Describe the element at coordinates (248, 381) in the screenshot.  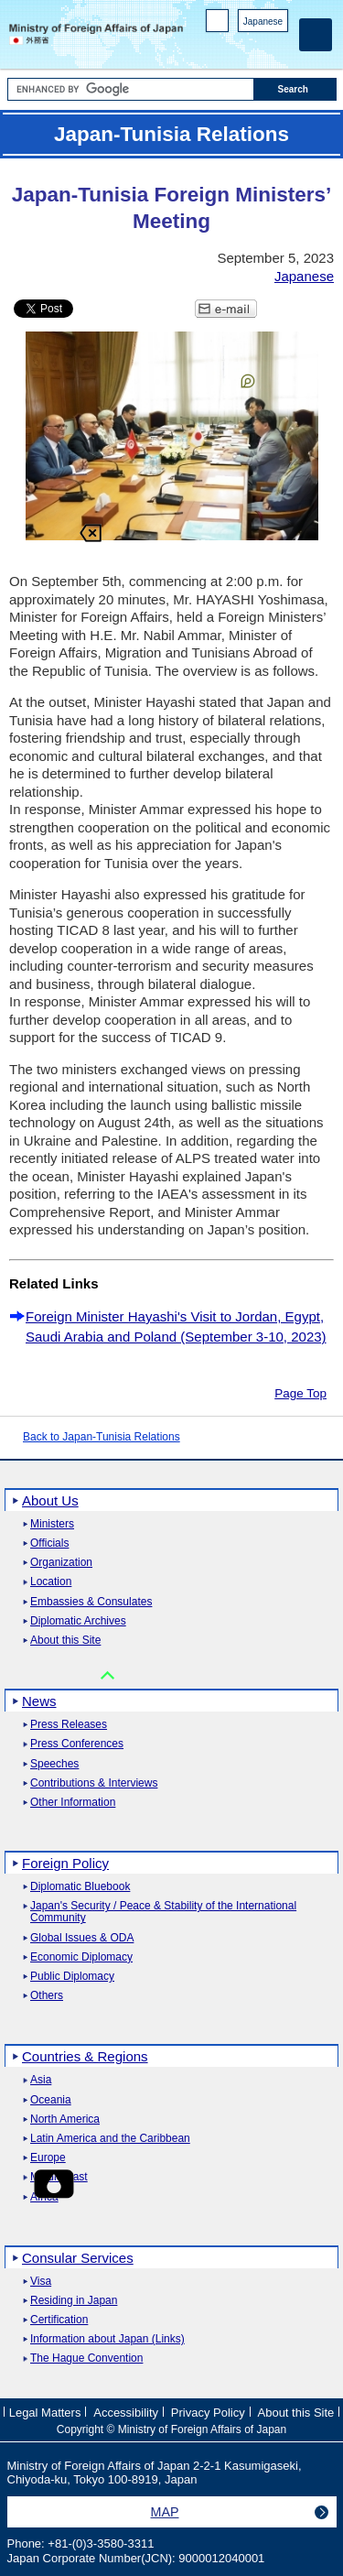
I see `open microsoft loop app` at that location.